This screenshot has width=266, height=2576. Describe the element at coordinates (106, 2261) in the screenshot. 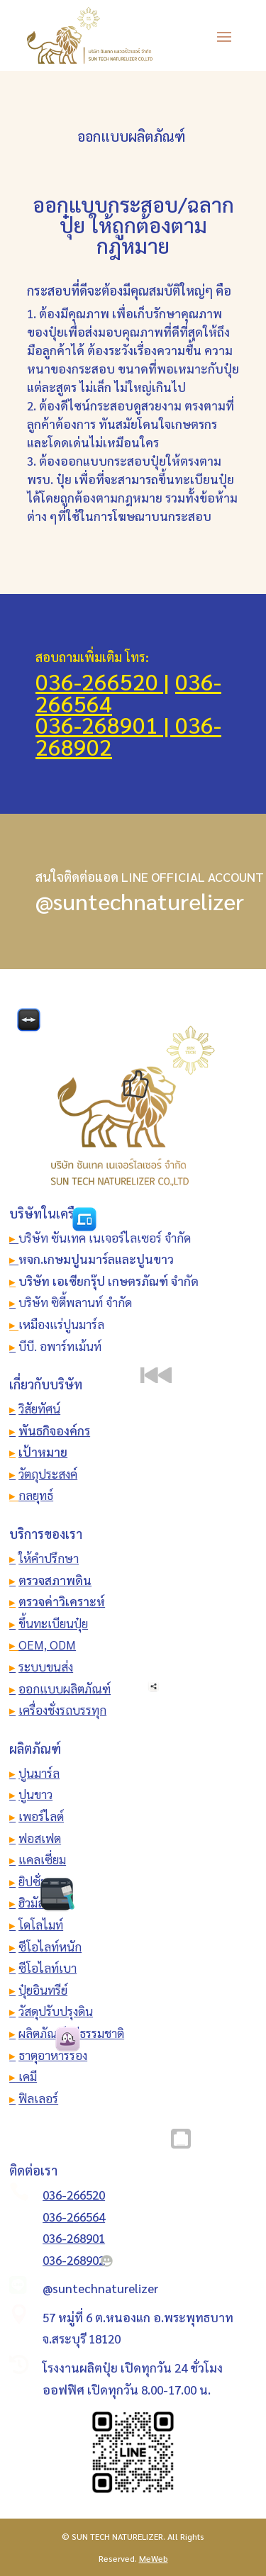

I see `react with a happy emoji` at that location.